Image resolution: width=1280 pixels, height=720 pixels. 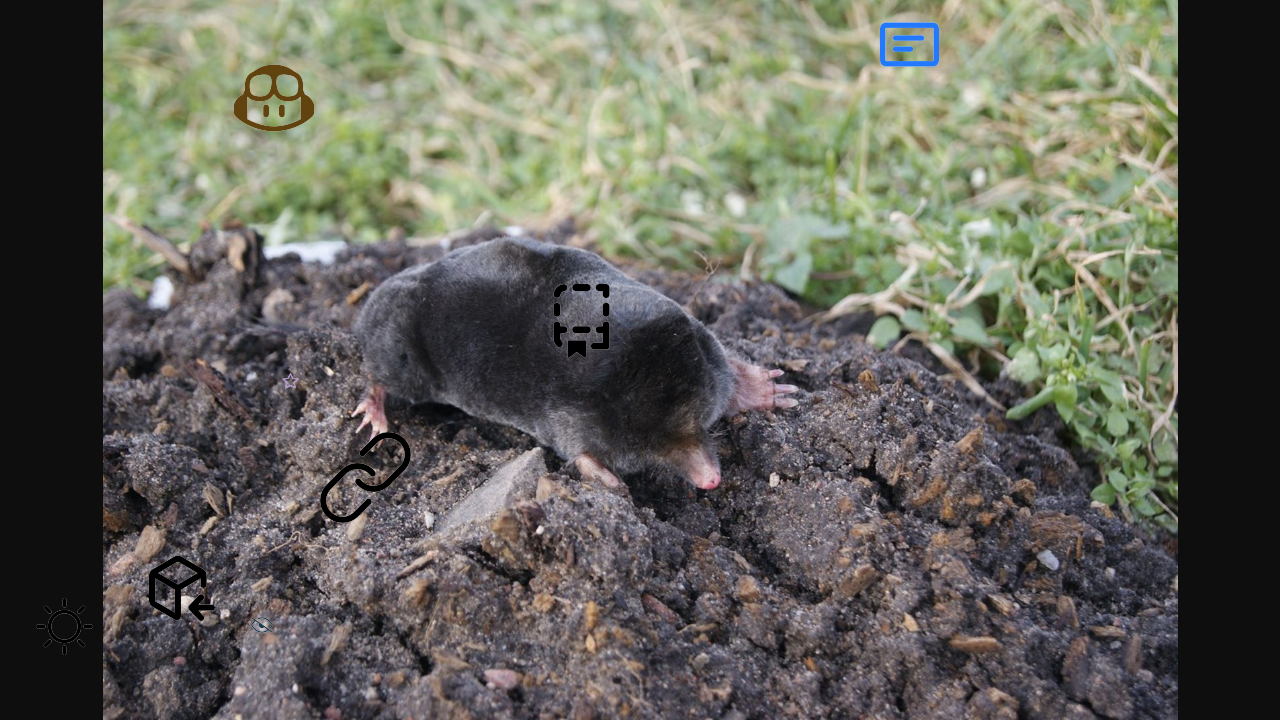 I want to click on access github copilot ai assistant, so click(x=274, y=98).